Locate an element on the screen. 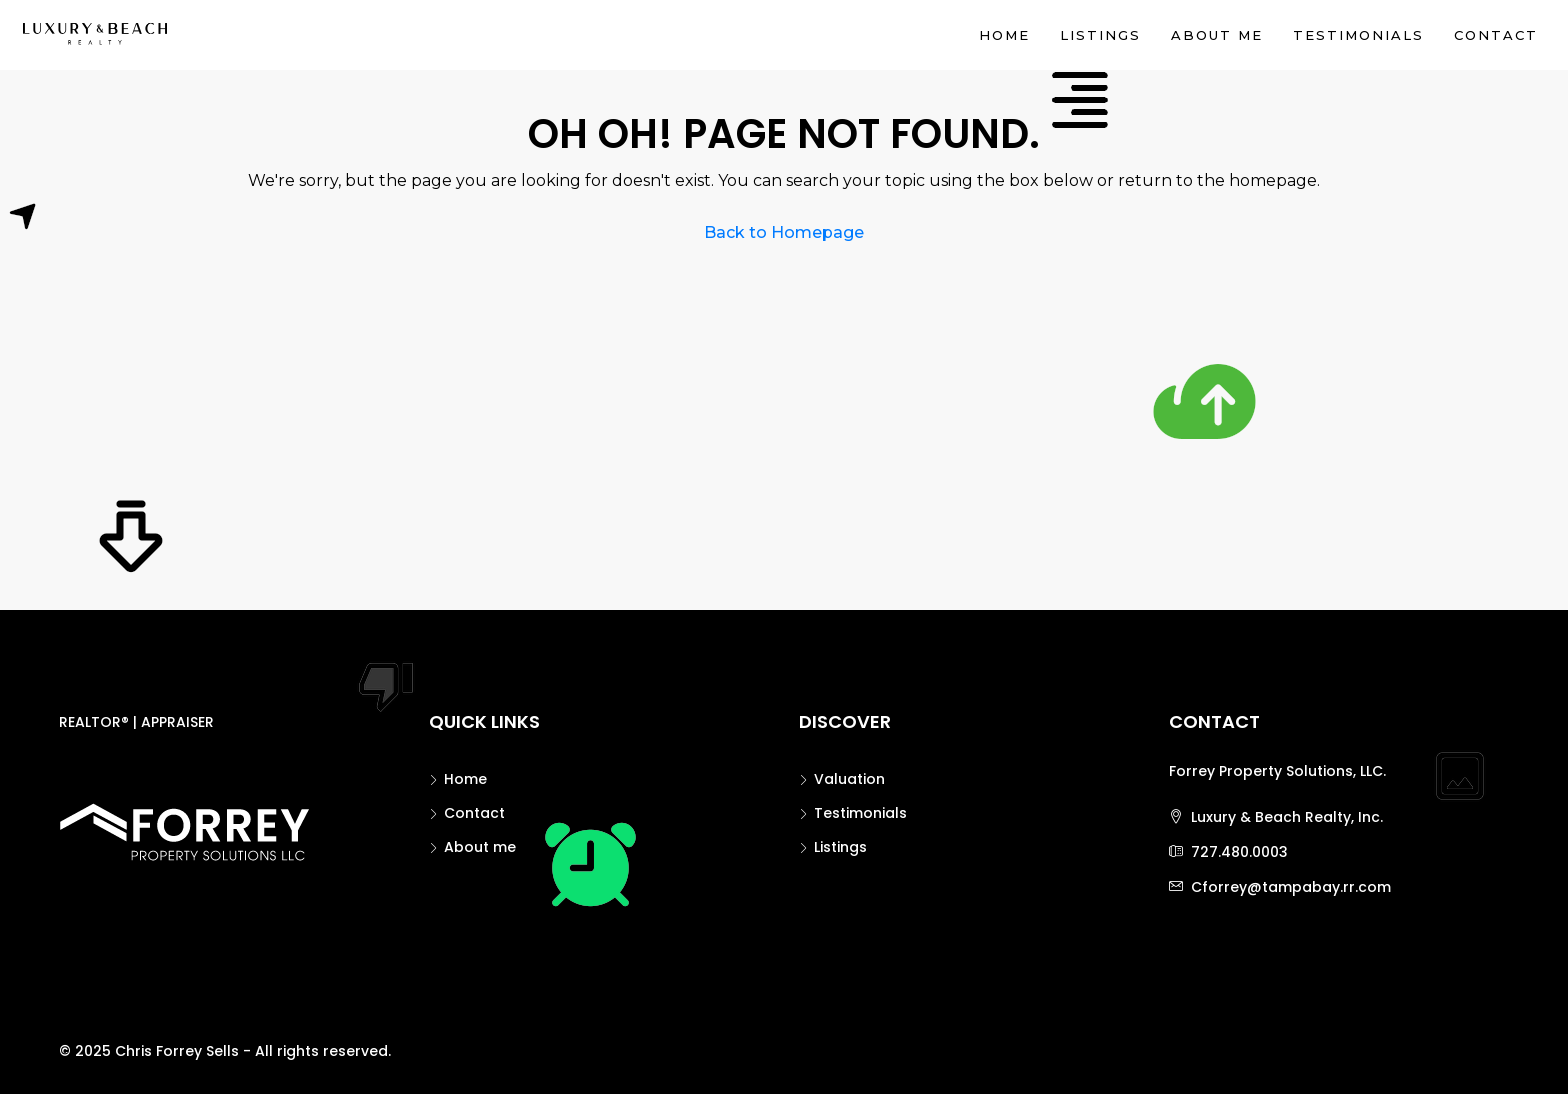  navigate to current location is located at coordinates (24, 215).